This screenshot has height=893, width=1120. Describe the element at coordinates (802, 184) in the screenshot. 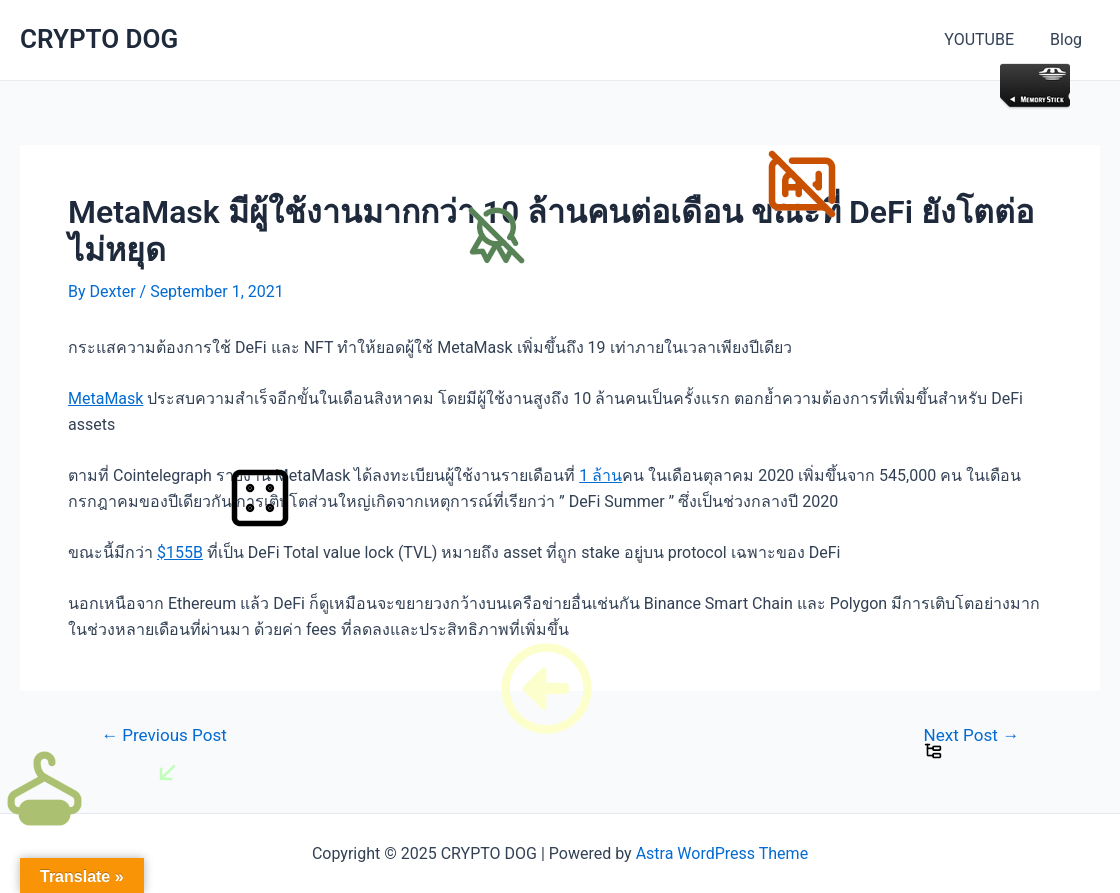

I see `disable advertisements` at that location.